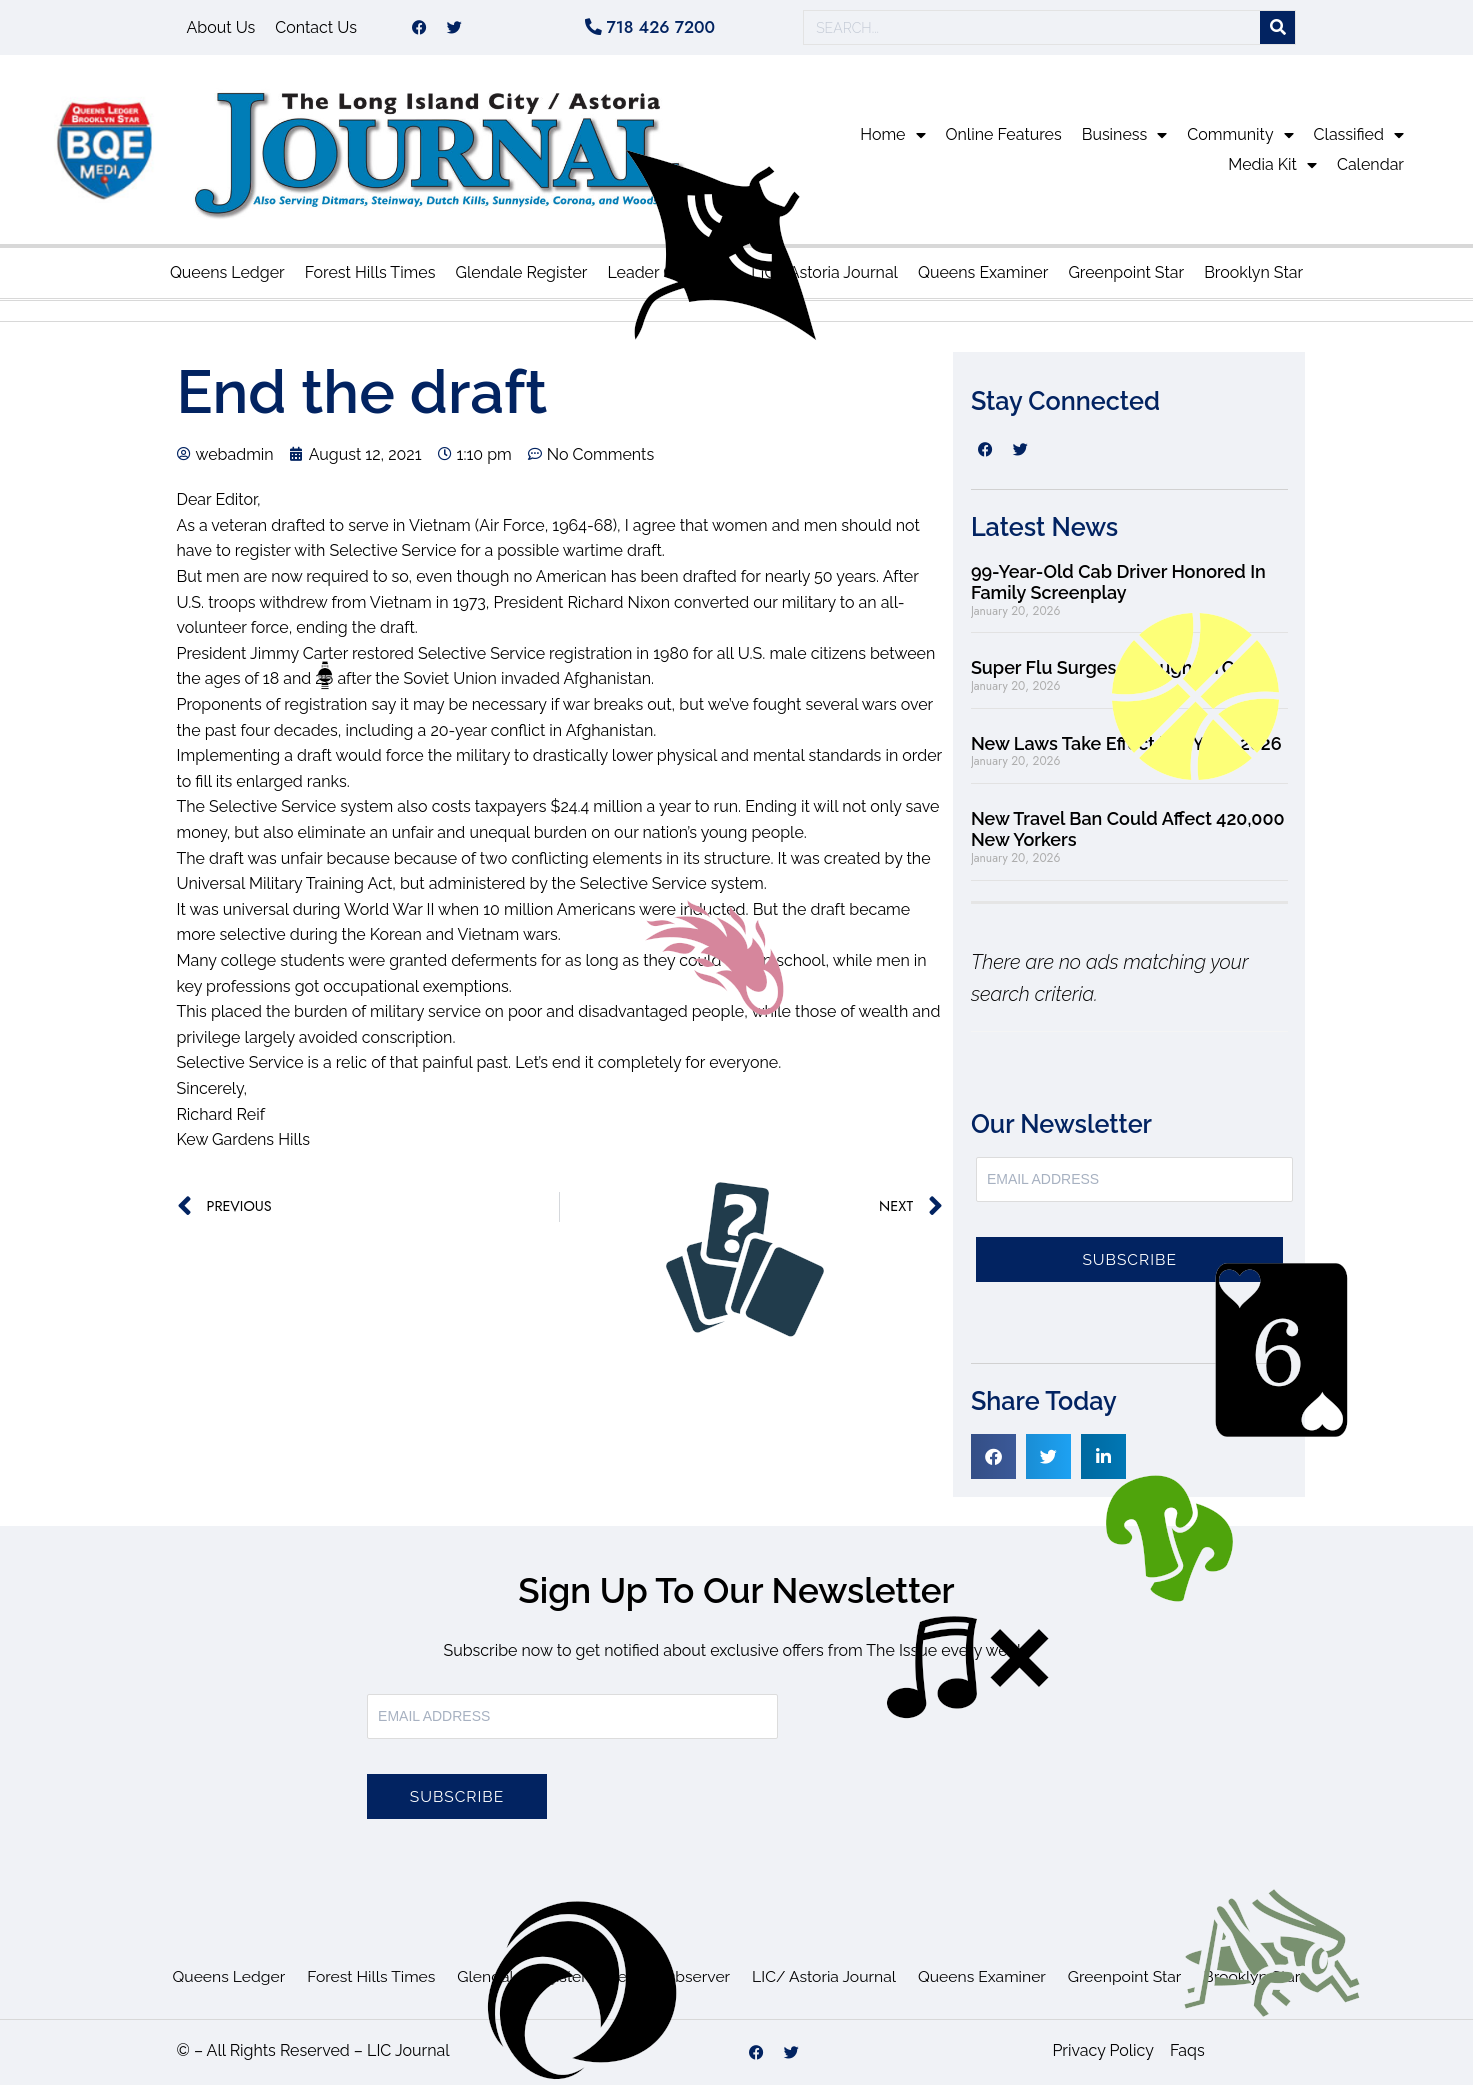  Describe the element at coordinates (721, 245) in the screenshot. I see `indicates manta ray or marine life content` at that location.